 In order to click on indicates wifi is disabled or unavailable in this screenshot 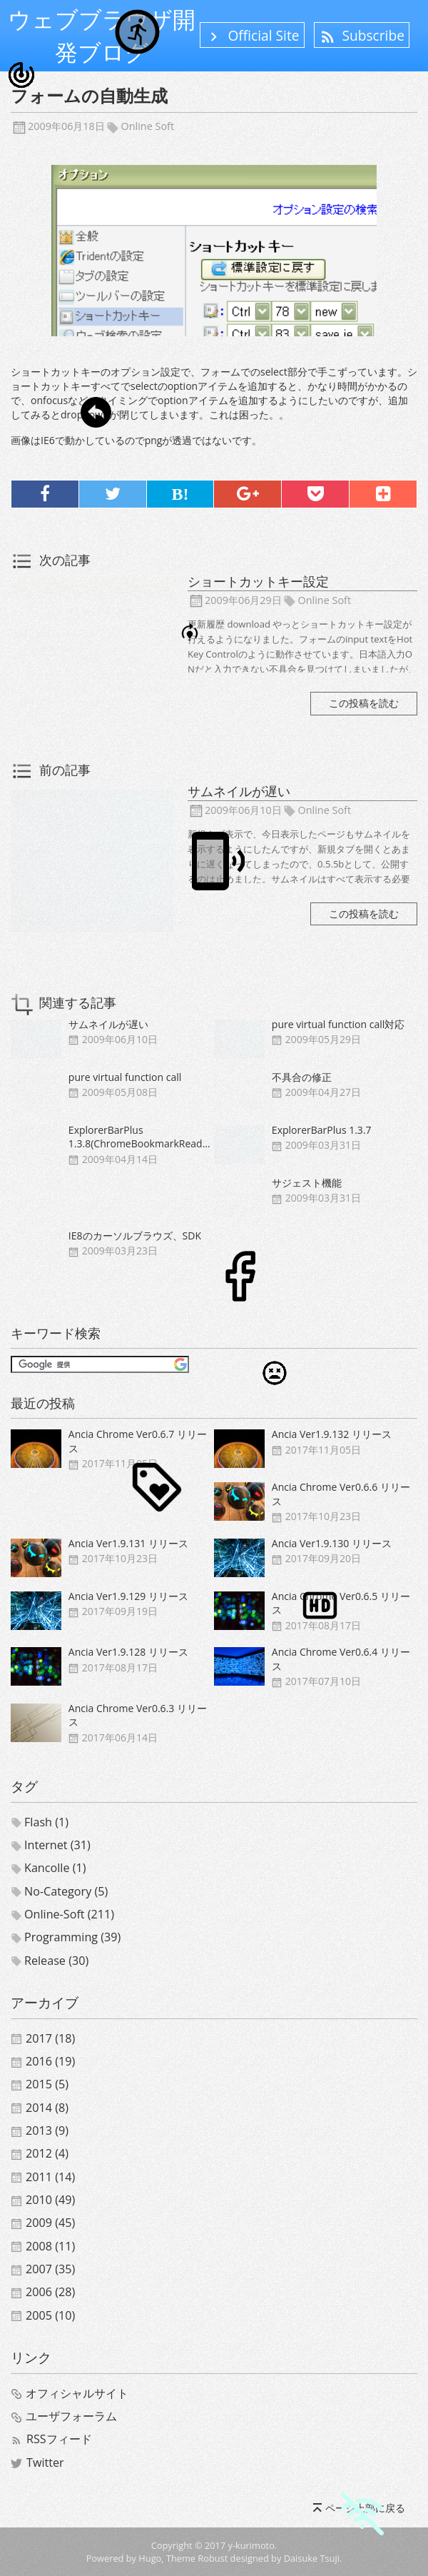, I will do `click(362, 2513)`.